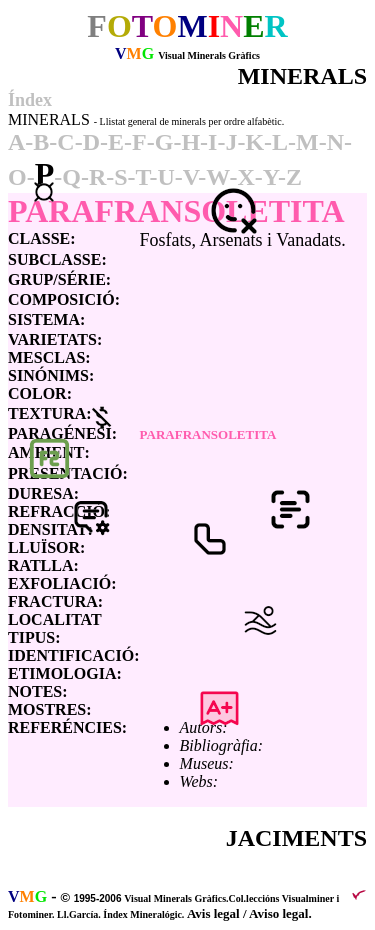  I want to click on toggle F2 function key shortcut, so click(49, 458).